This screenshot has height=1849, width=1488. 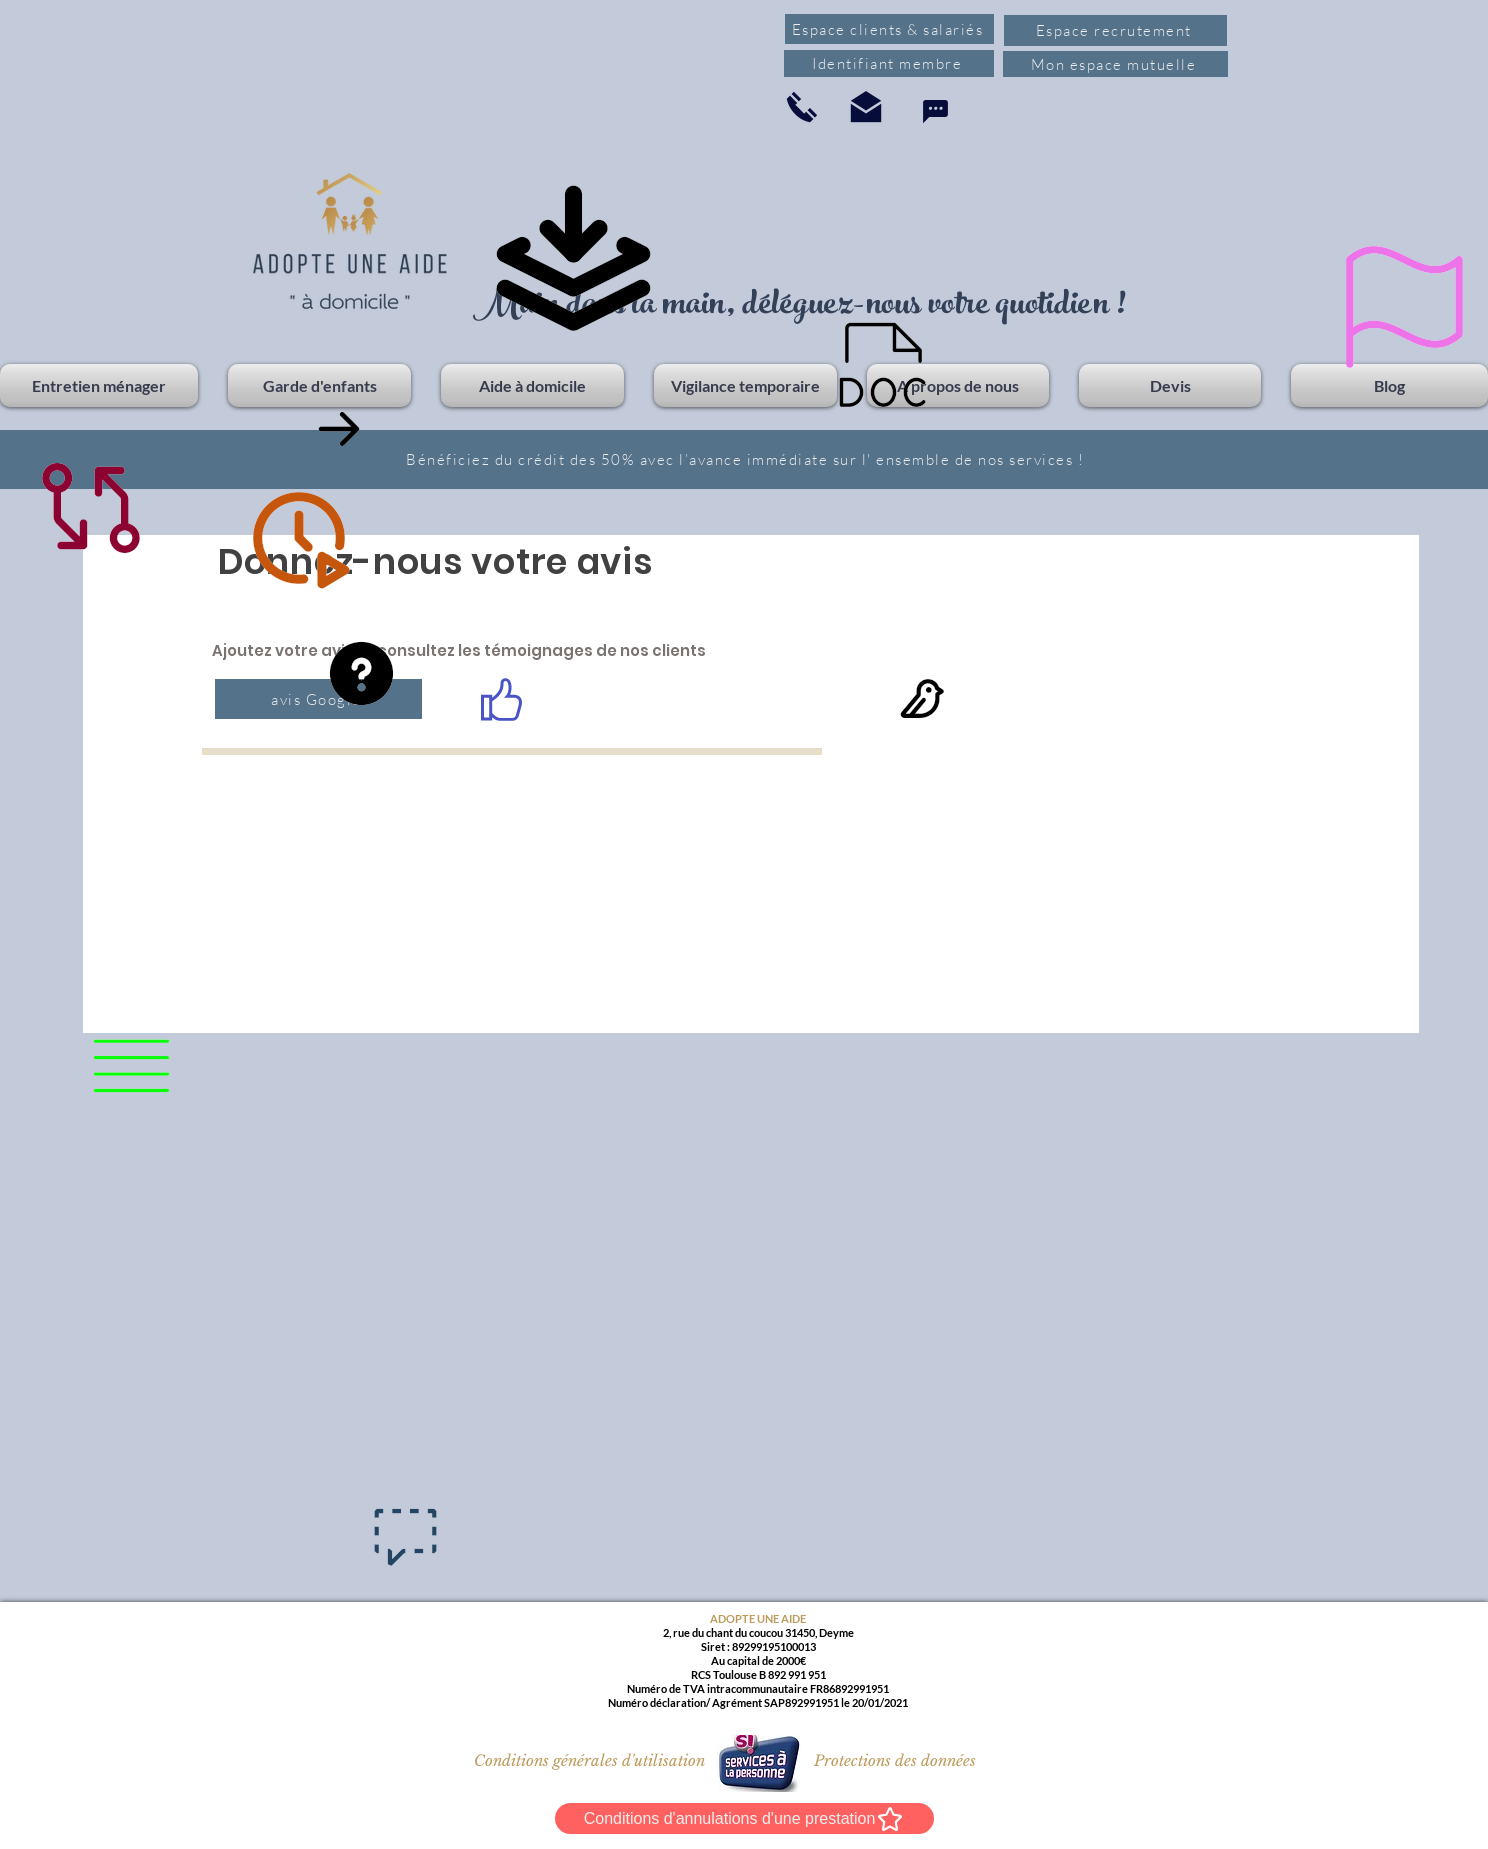 What do you see at coordinates (405, 1535) in the screenshot?
I see `a draft comment or unsaved message` at bounding box center [405, 1535].